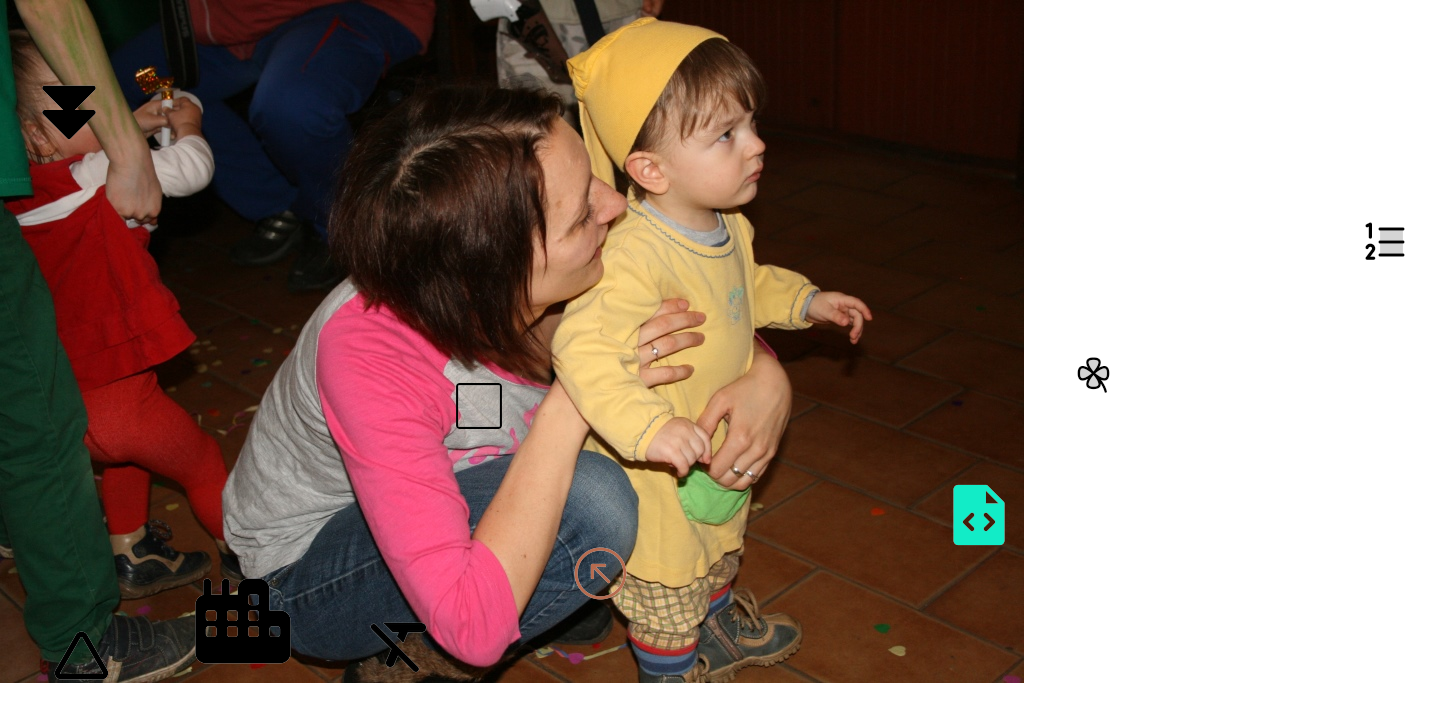 The image size is (1440, 720). What do you see at coordinates (600, 573) in the screenshot?
I see `navigate back to previous screen` at bounding box center [600, 573].